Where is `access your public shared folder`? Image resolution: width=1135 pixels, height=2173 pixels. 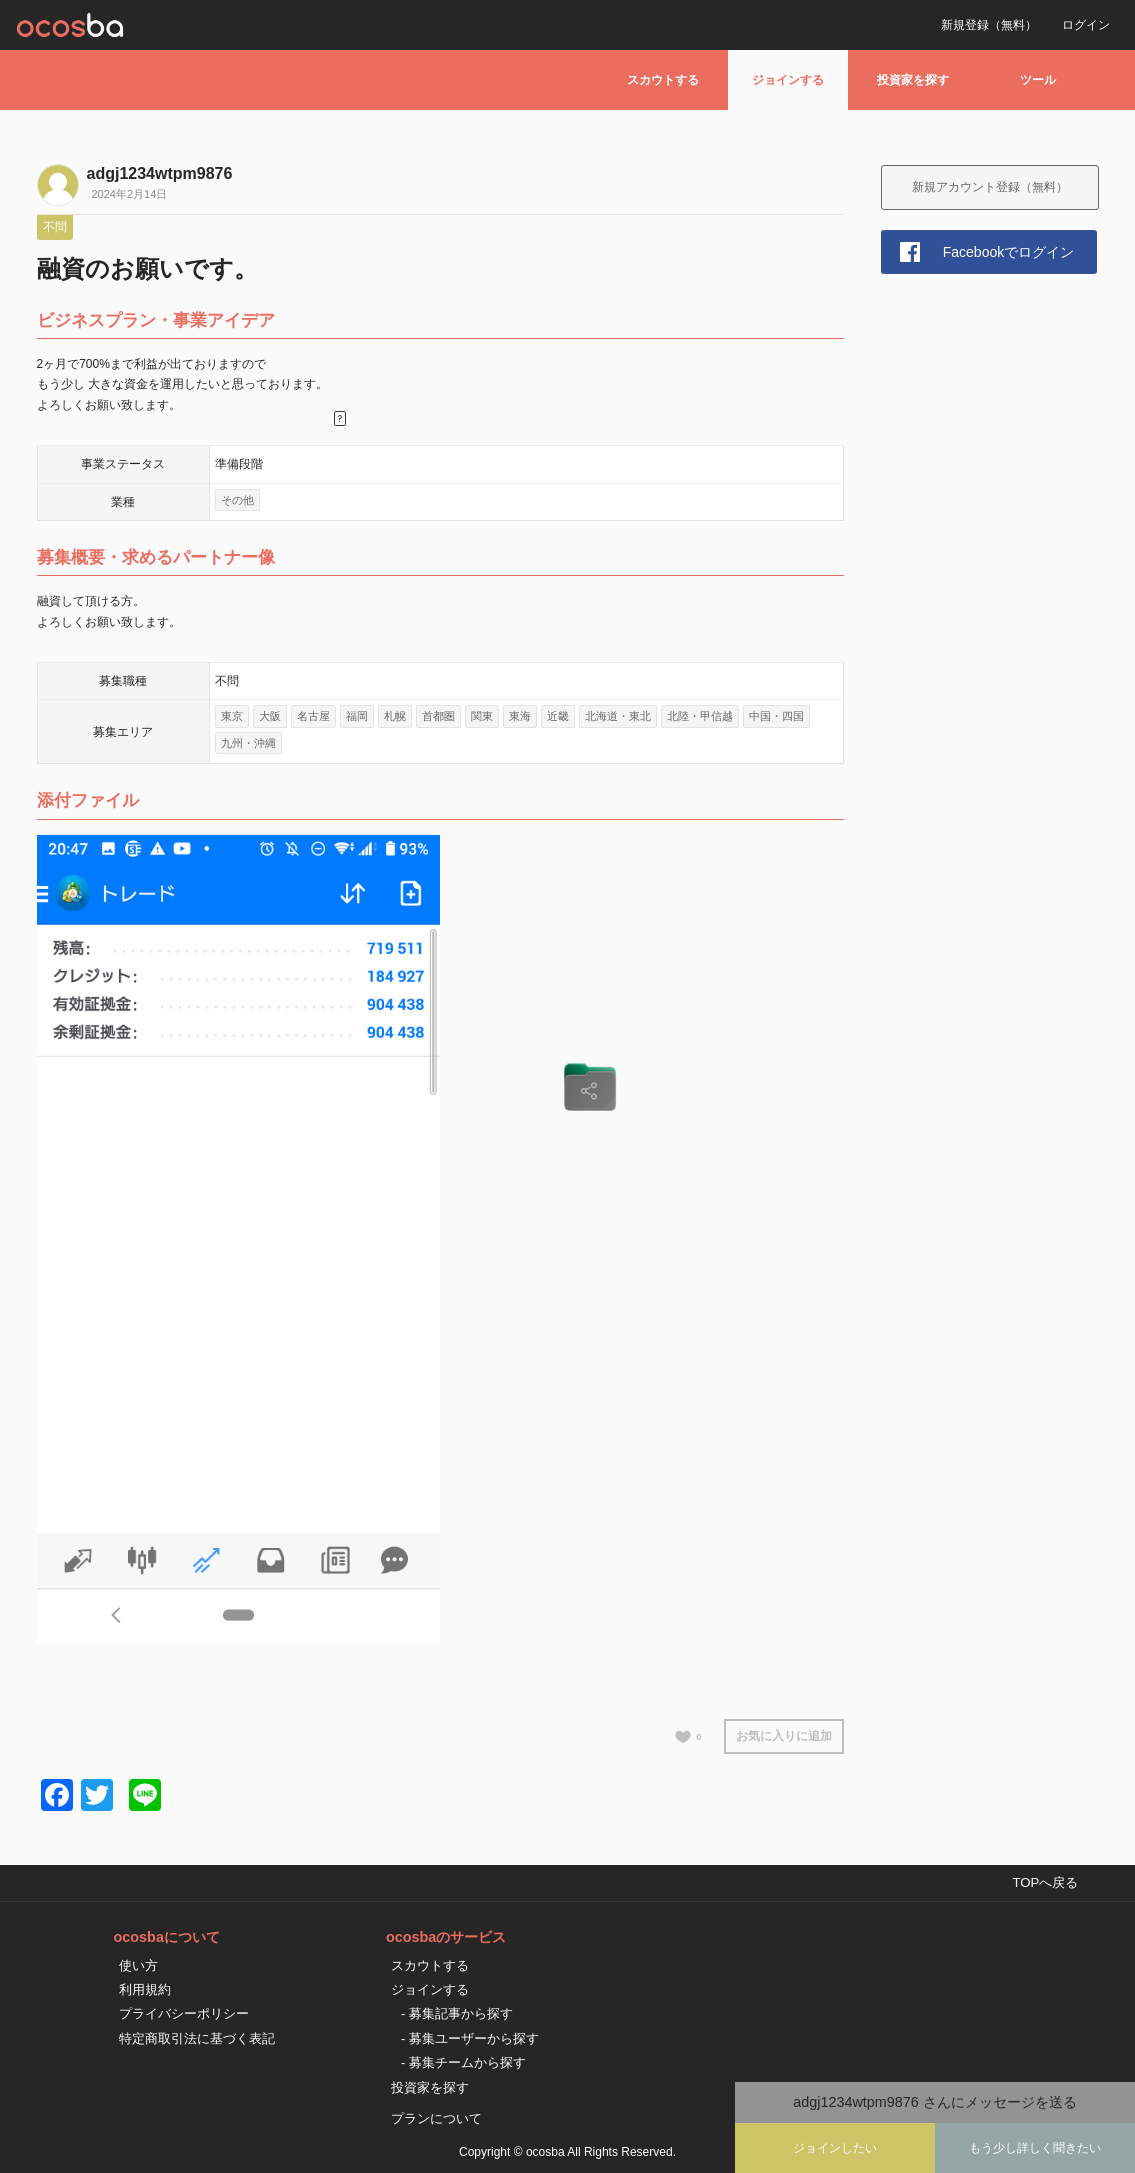
access your public shared folder is located at coordinates (590, 1087).